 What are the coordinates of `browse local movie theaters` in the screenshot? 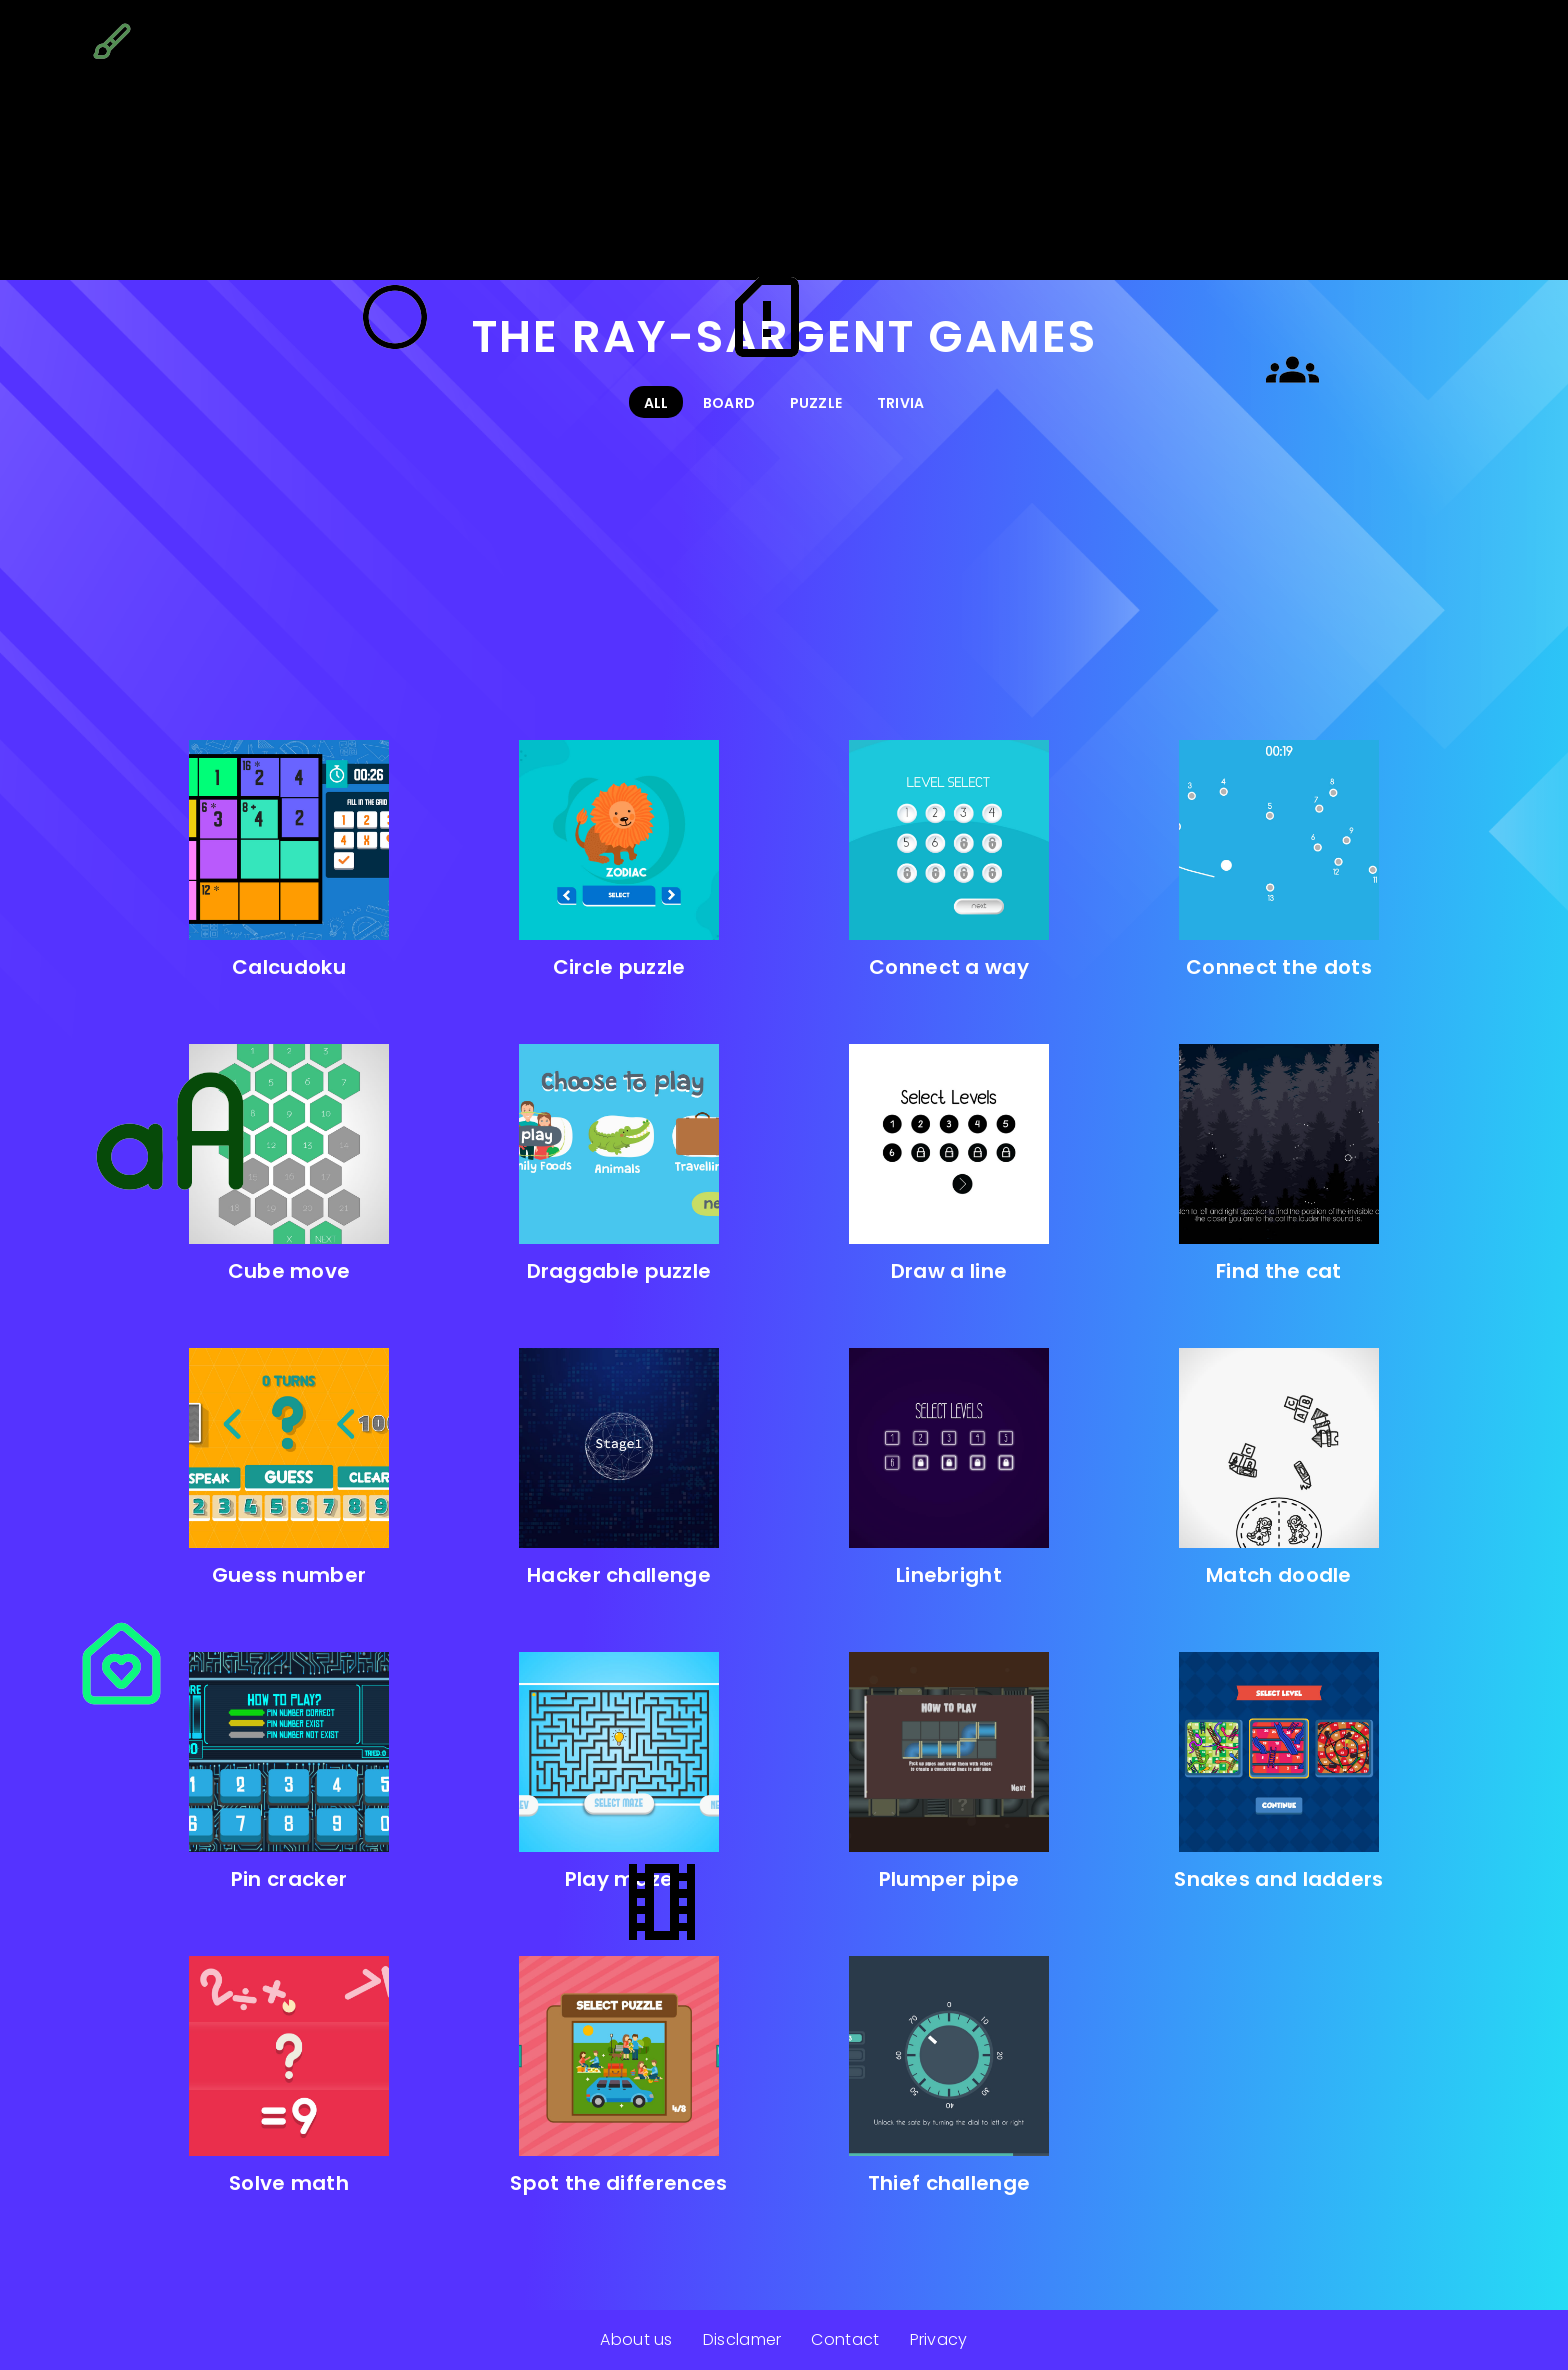 It's located at (662, 1902).